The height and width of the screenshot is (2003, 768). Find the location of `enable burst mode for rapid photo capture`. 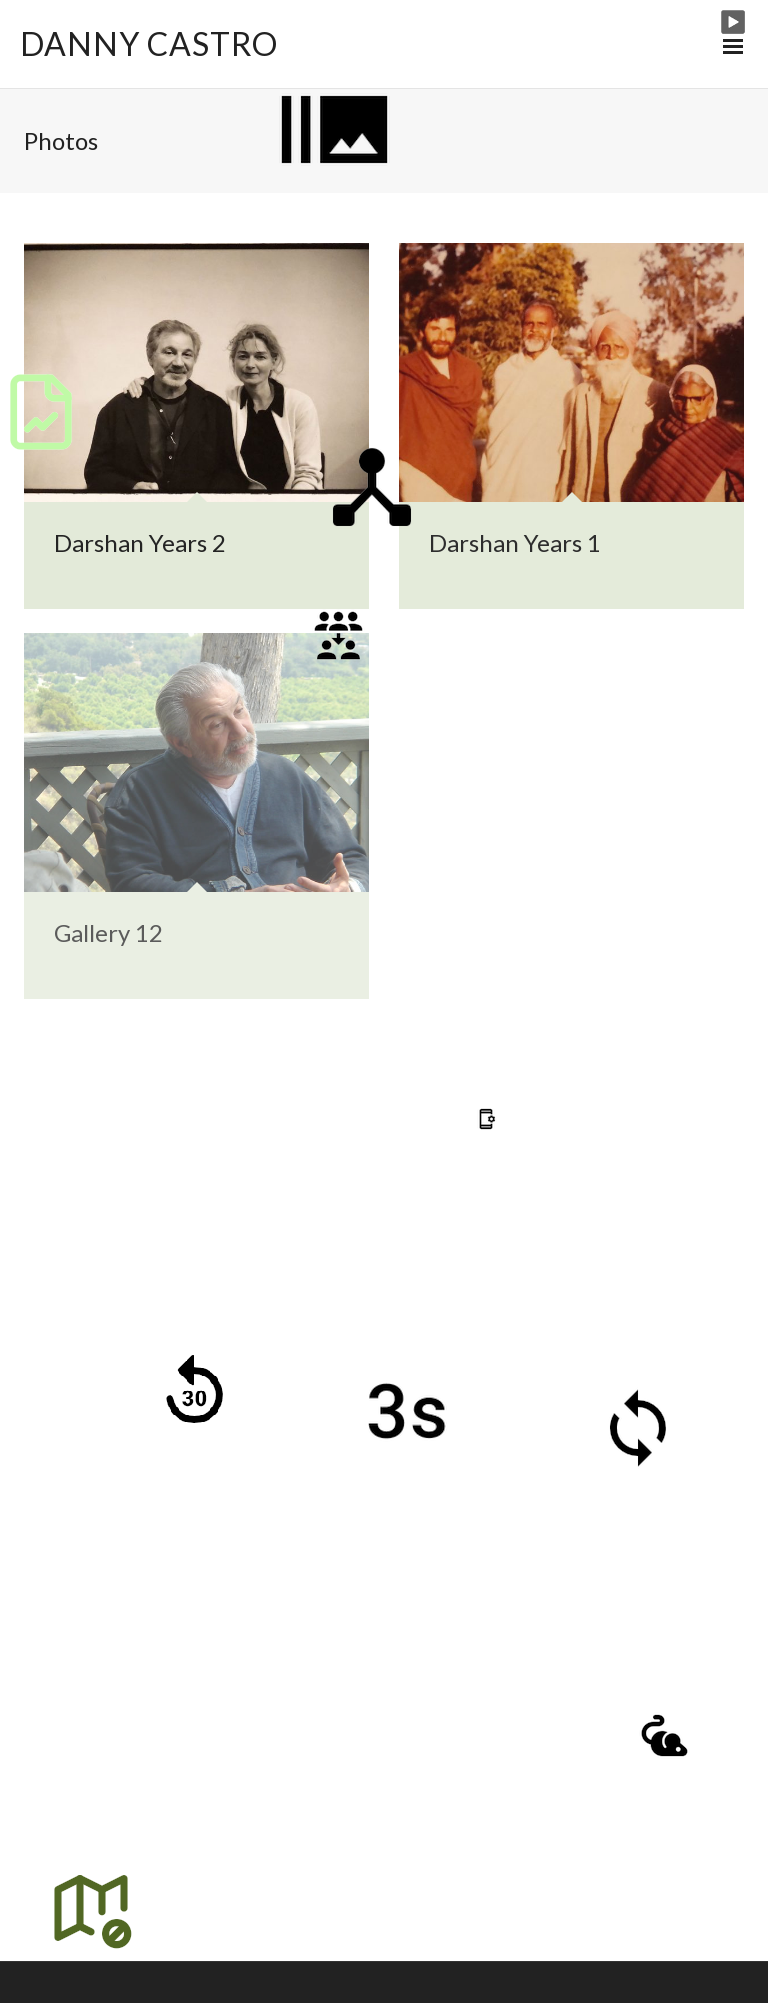

enable burst mode for rapid photo capture is located at coordinates (334, 129).